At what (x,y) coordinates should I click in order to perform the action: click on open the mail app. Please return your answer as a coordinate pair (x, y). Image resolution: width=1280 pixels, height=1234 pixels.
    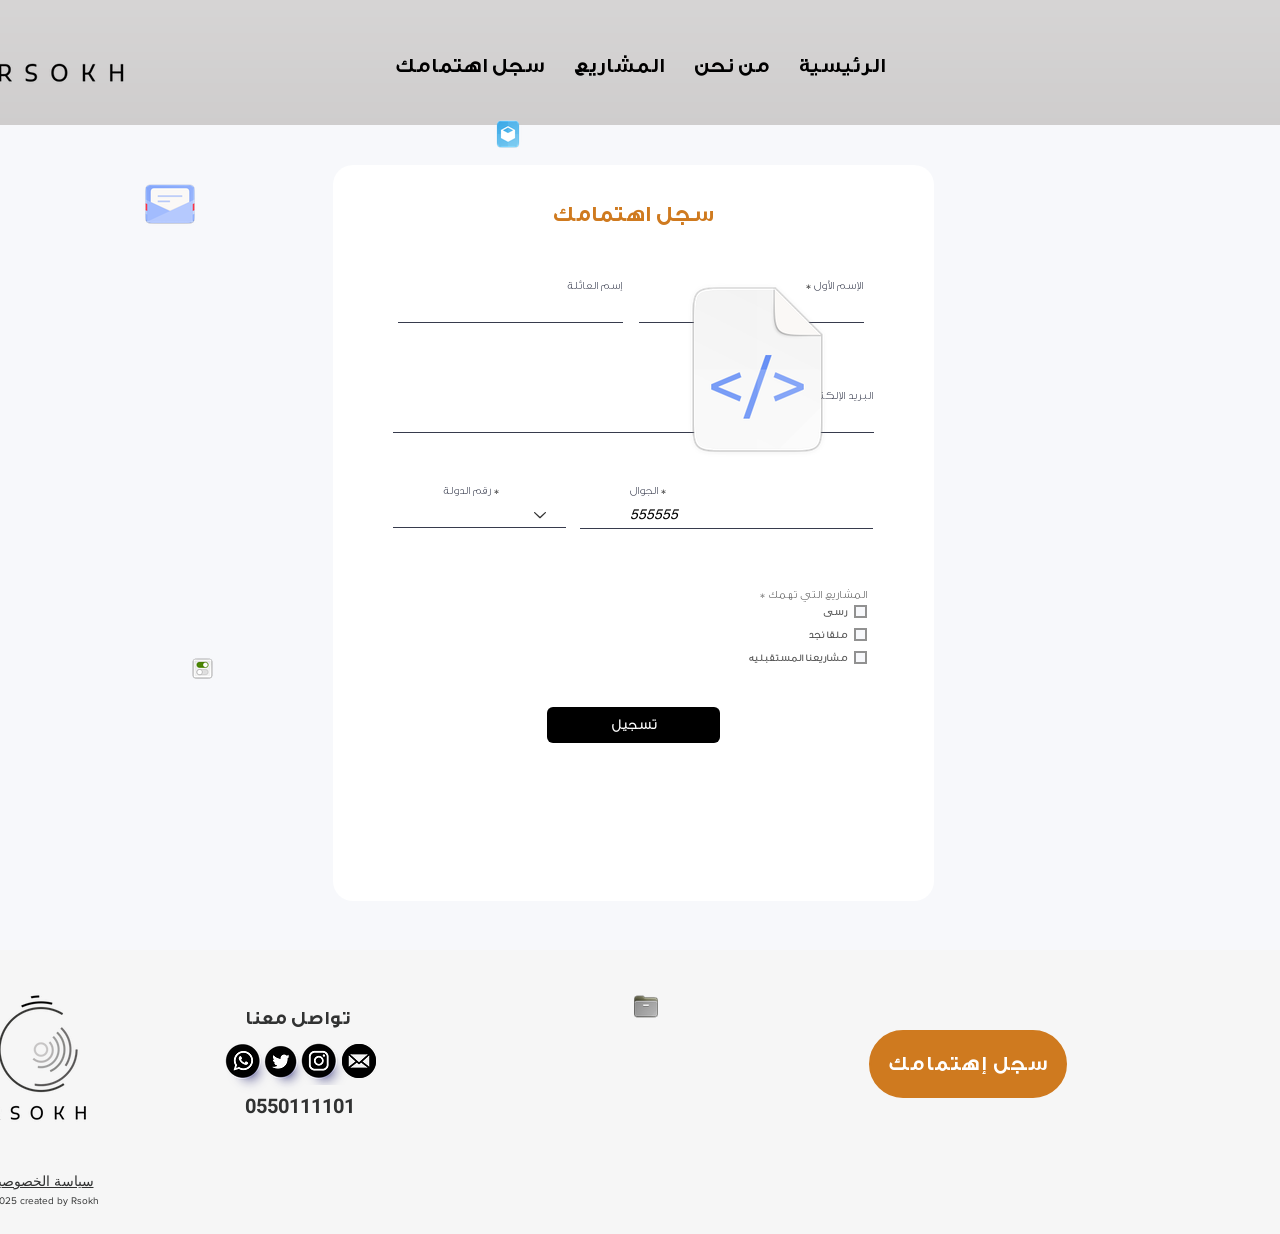
    Looking at the image, I should click on (170, 204).